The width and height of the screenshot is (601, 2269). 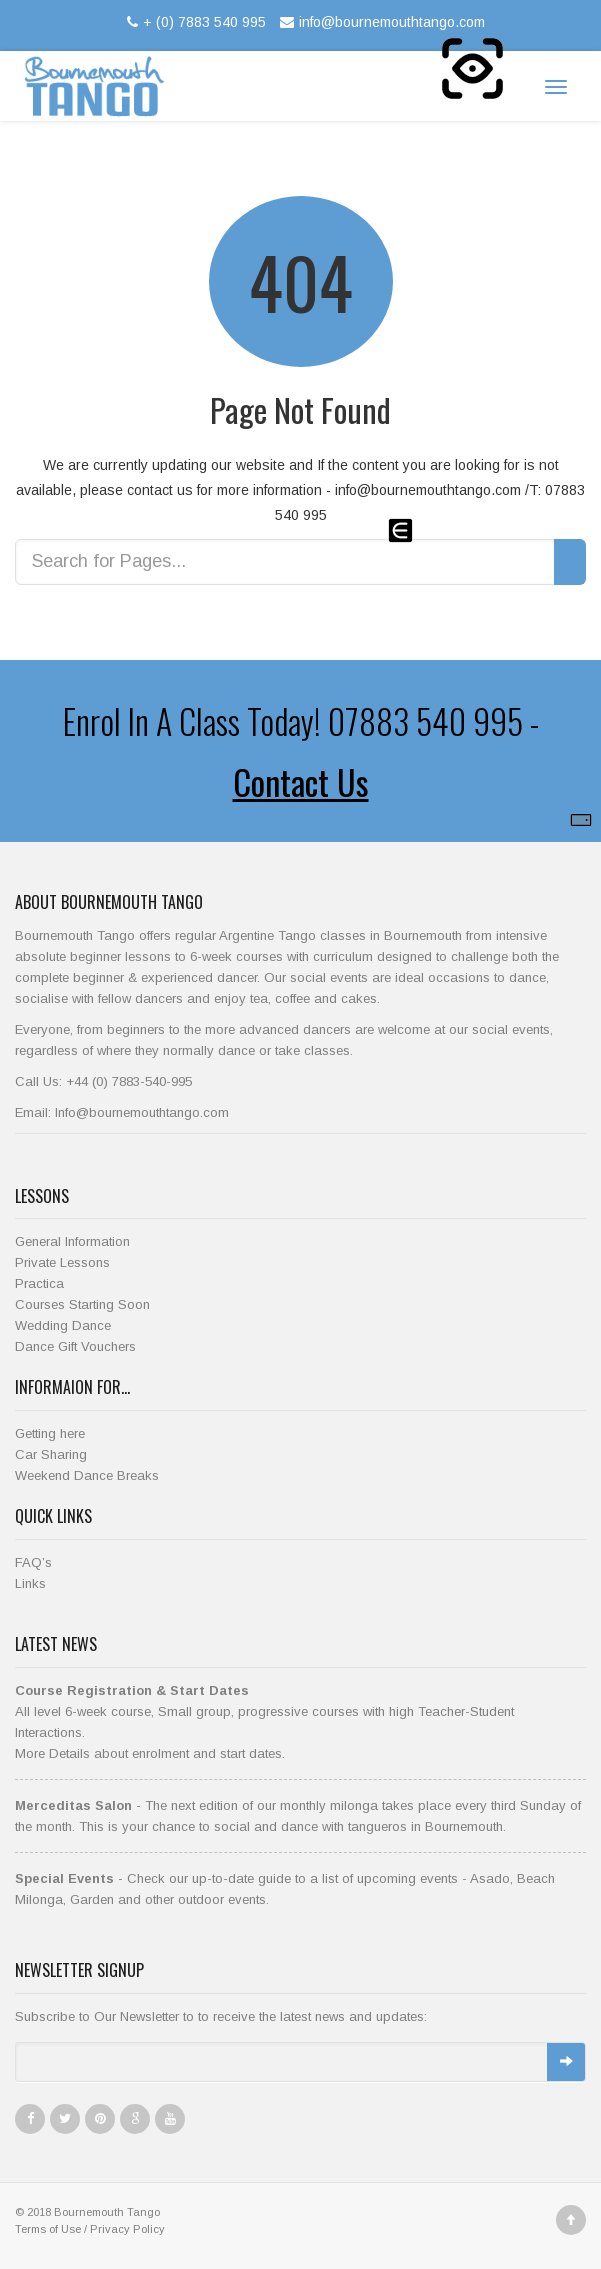 What do you see at coordinates (400, 530) in the screenshot?
I see `indicates set membership in mathematical notation` at bounding box center [400, 530].